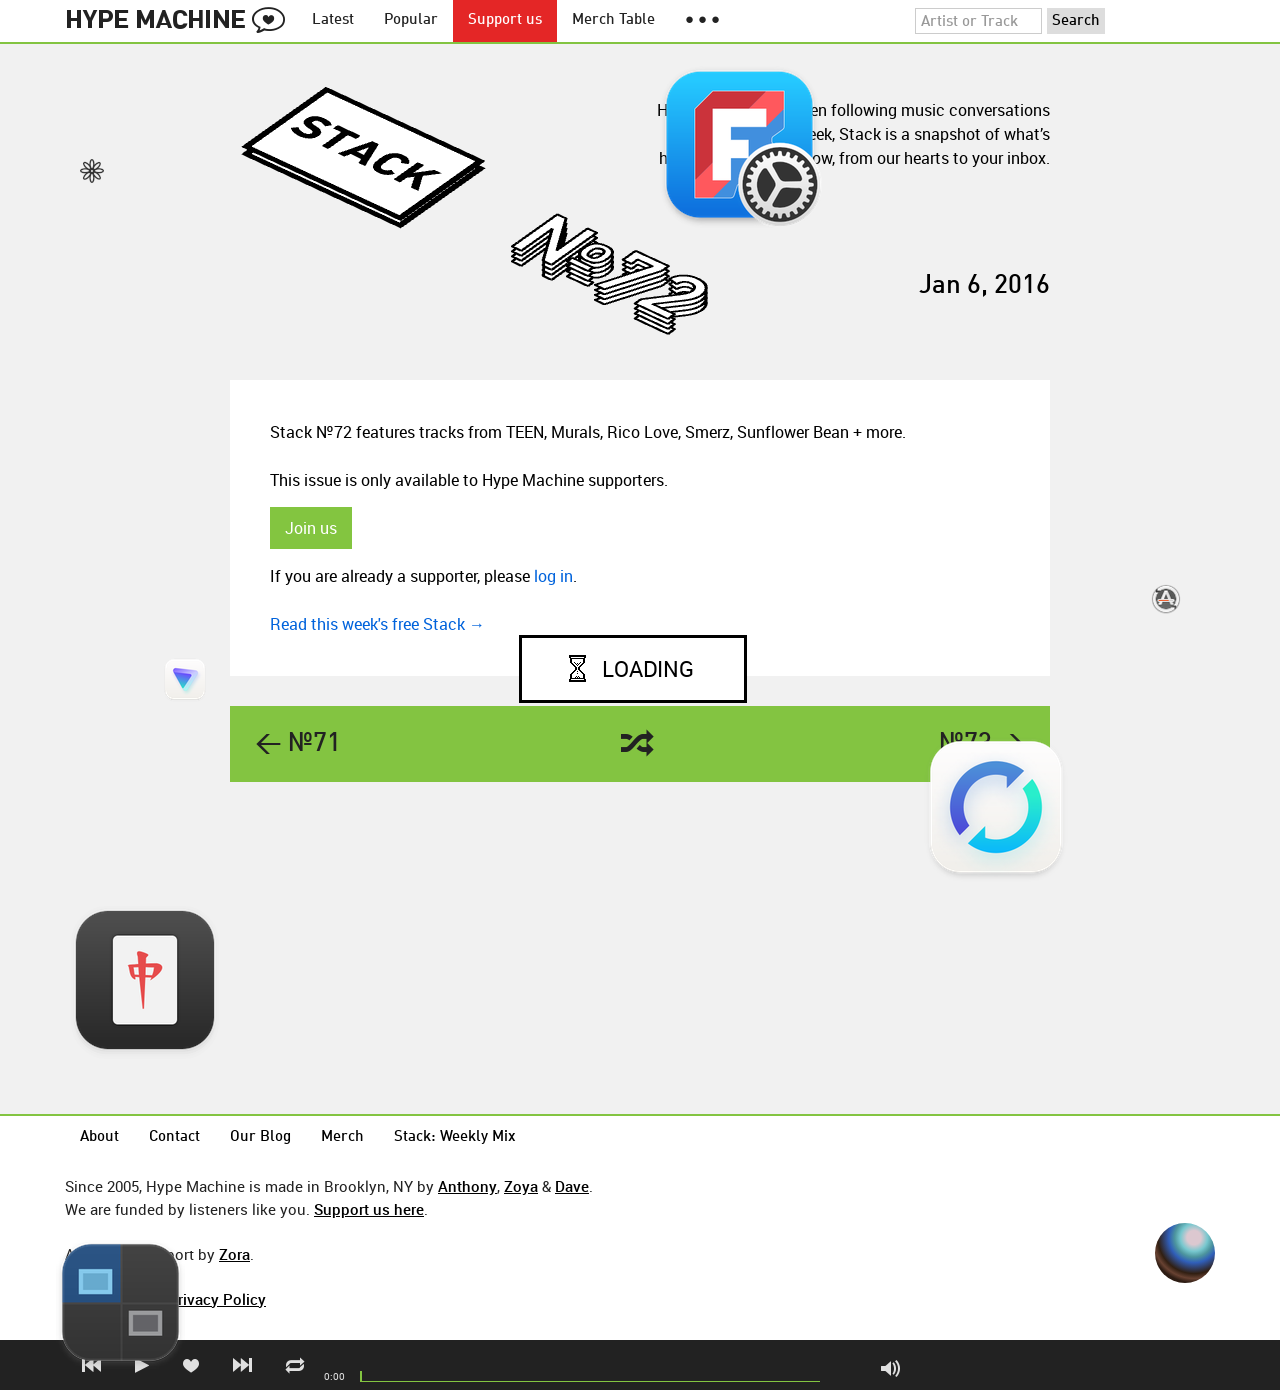 Image resolution: width=1280 pixels, height=1390 pixels. I want to click on launch ProtonVPN application, so click(185, 680).